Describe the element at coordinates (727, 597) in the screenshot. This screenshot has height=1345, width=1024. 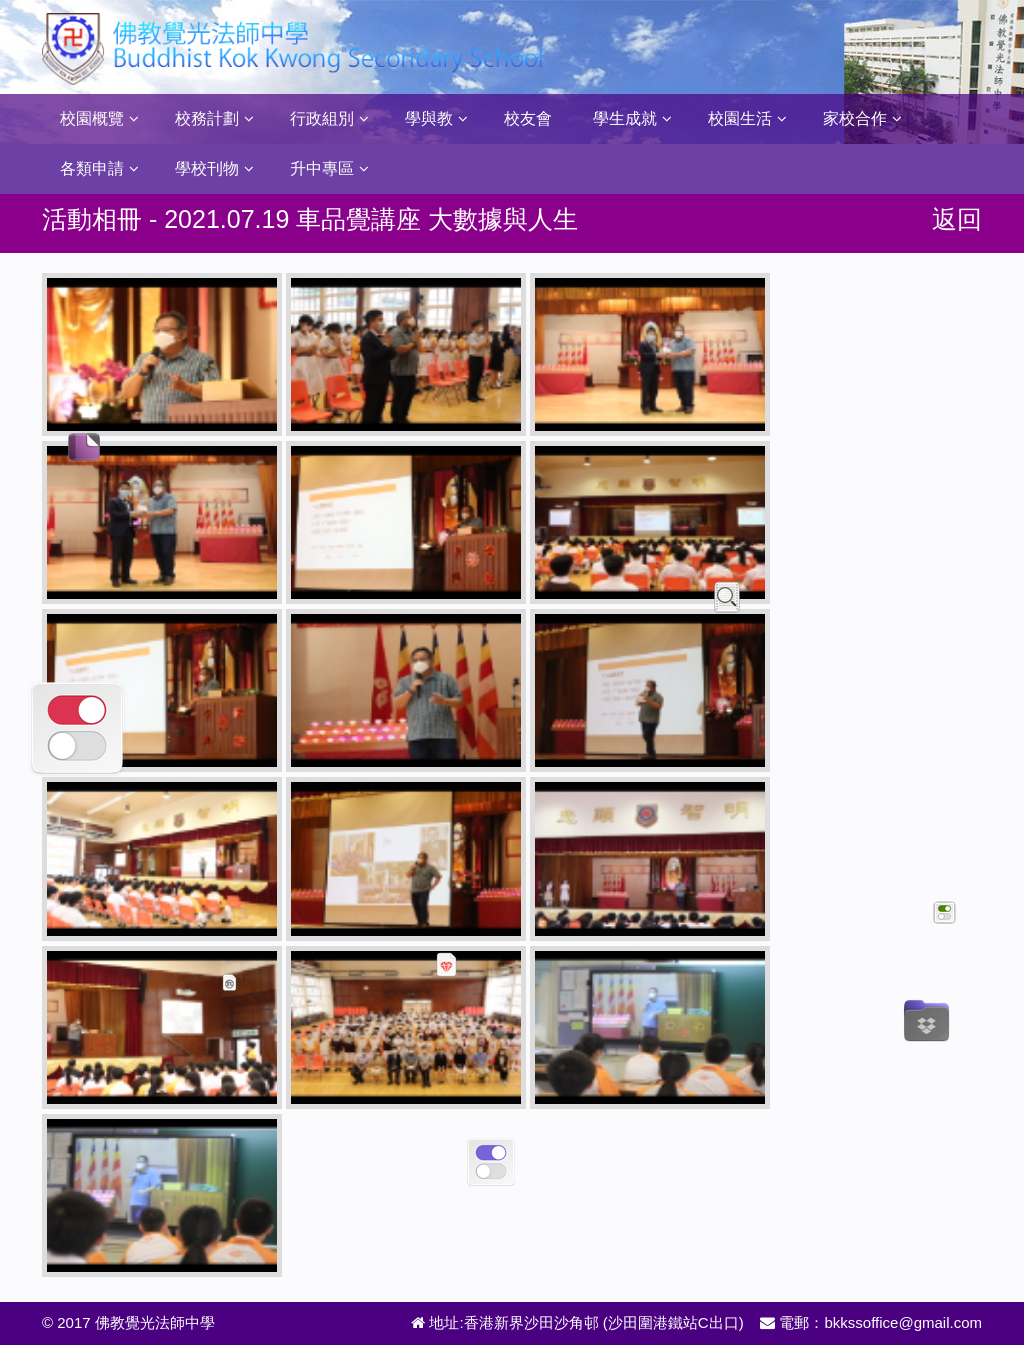
I see `open the log viewer application` at that location.